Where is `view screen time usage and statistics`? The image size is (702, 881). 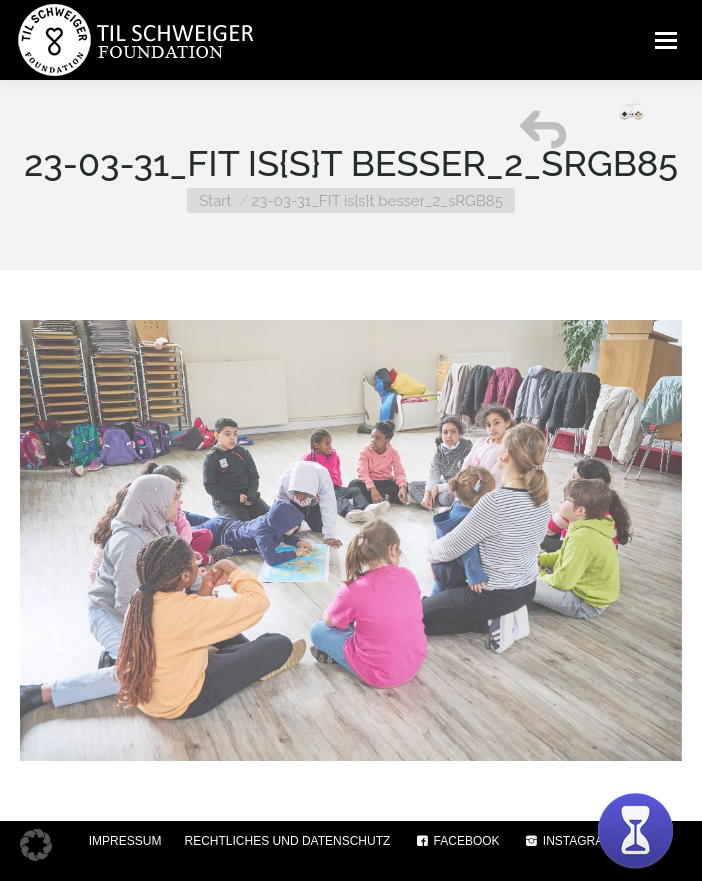
view screen time usage and statistics is located at coordinates (635, 830).